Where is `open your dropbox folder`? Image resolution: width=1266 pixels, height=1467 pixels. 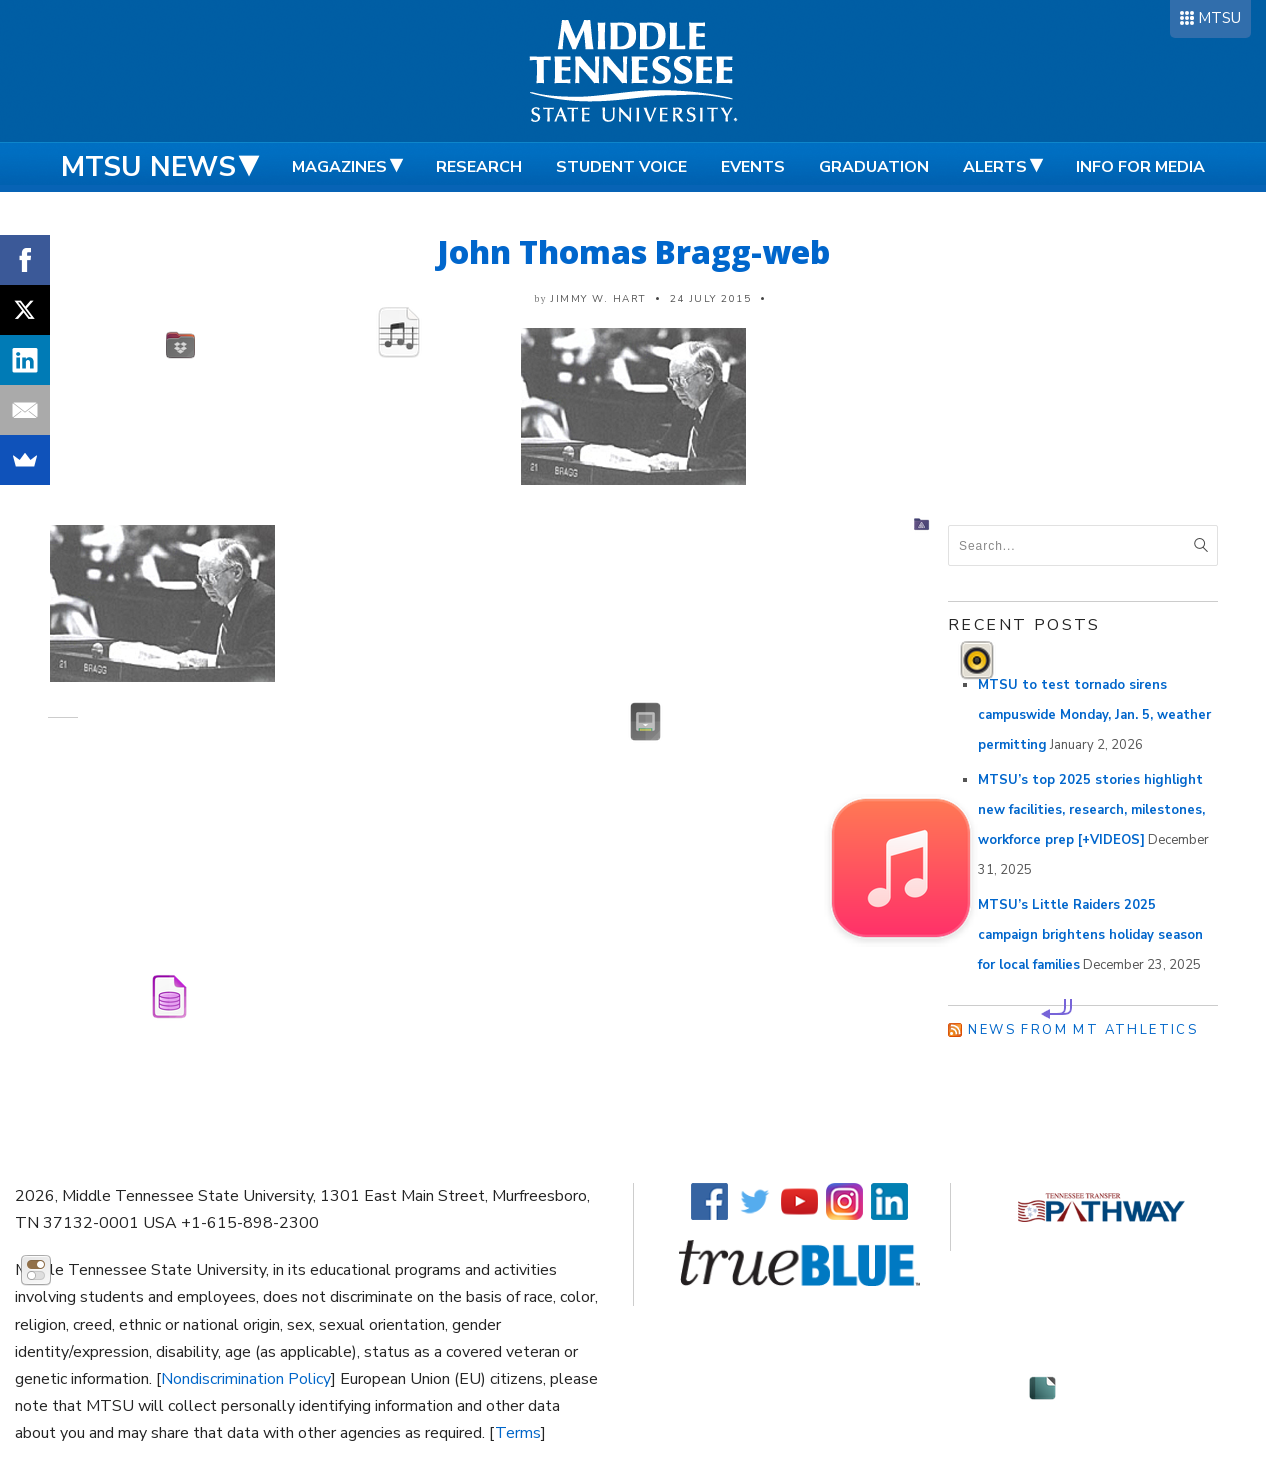 open your dropbox folder is located at coordinates (180, 344).